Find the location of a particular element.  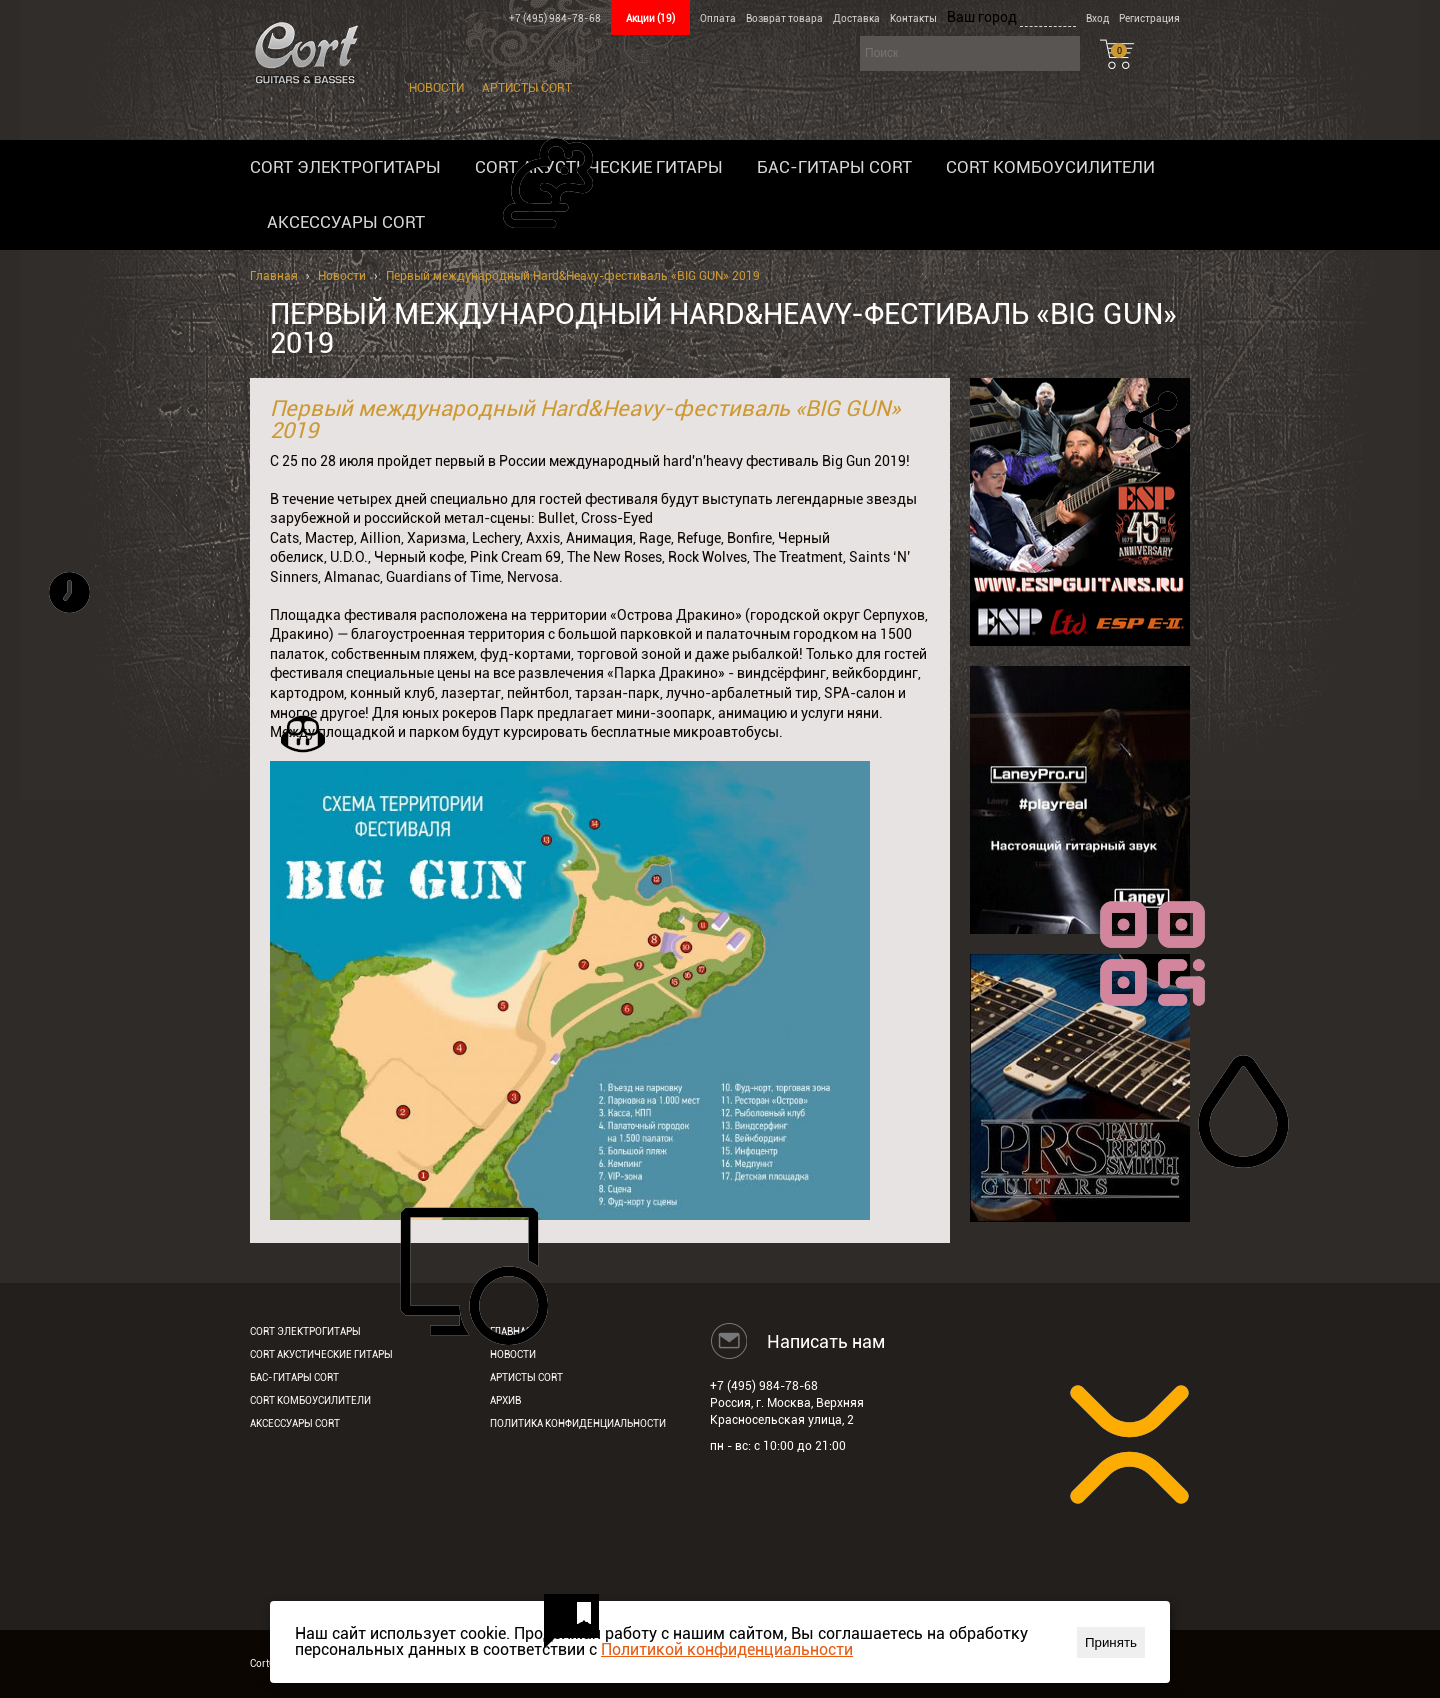

adjust water or hydration settings is located at coordinates (1243, 1111).